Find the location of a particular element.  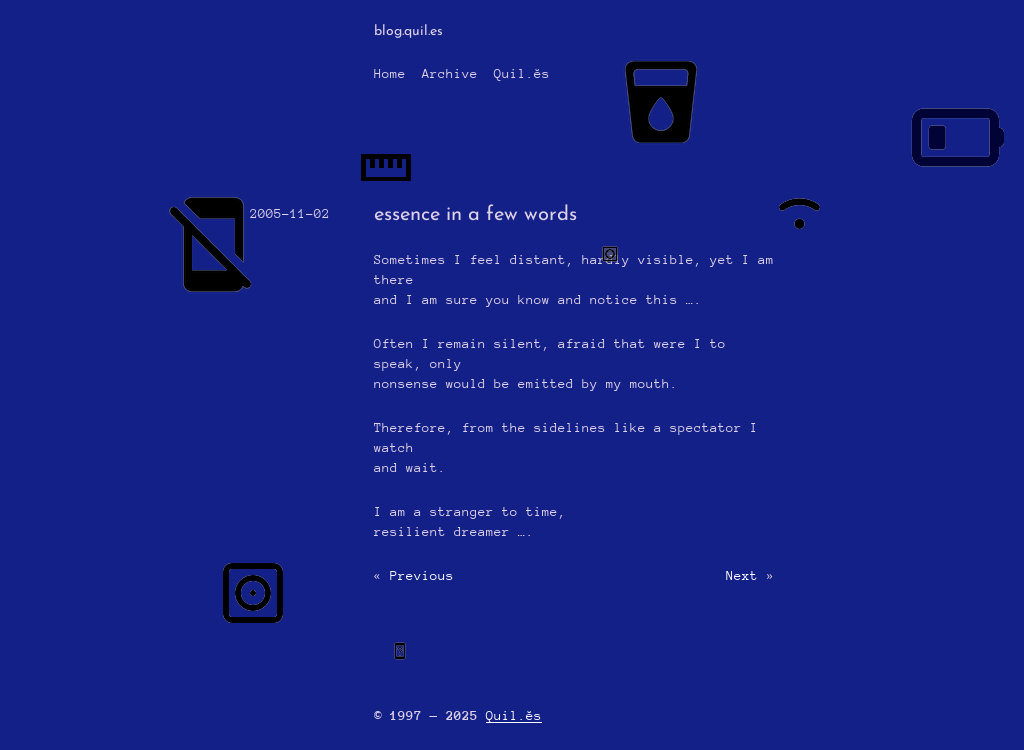

no cell phone service available is located at coordinates (213, 244).